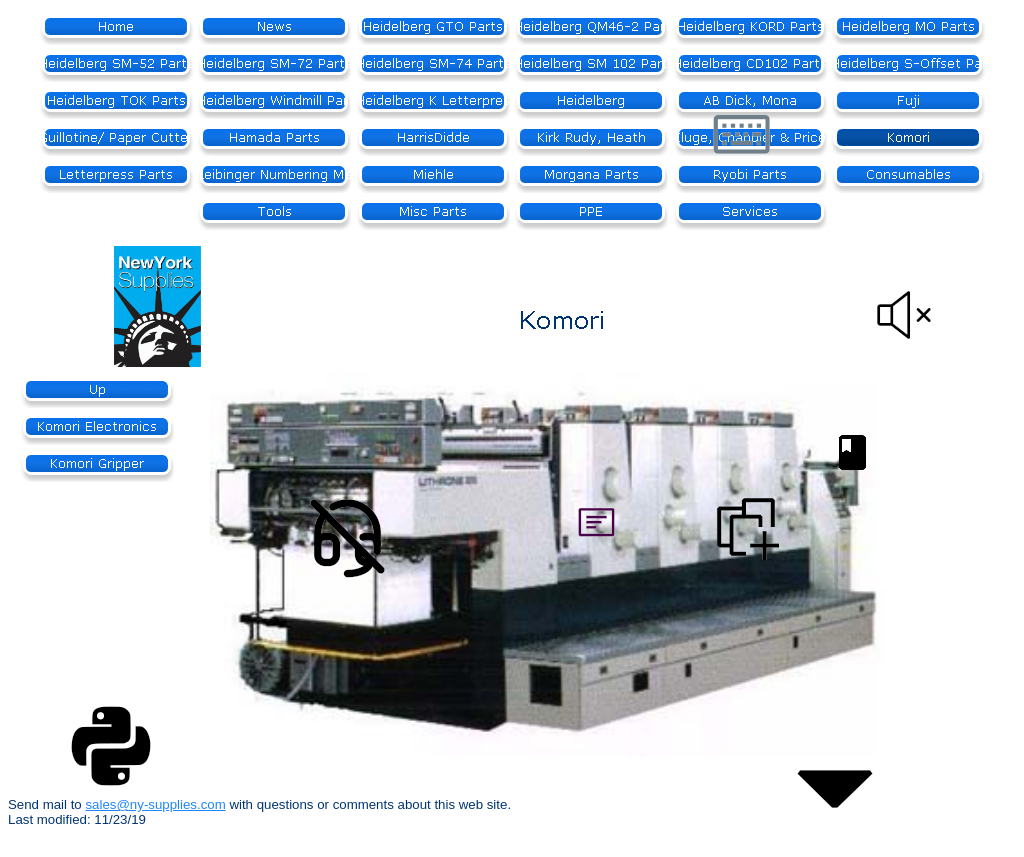  What do you see at coordinates (596, 523) in the screenshot?
I see `add a new note or document` at bounding box center [596, 523].